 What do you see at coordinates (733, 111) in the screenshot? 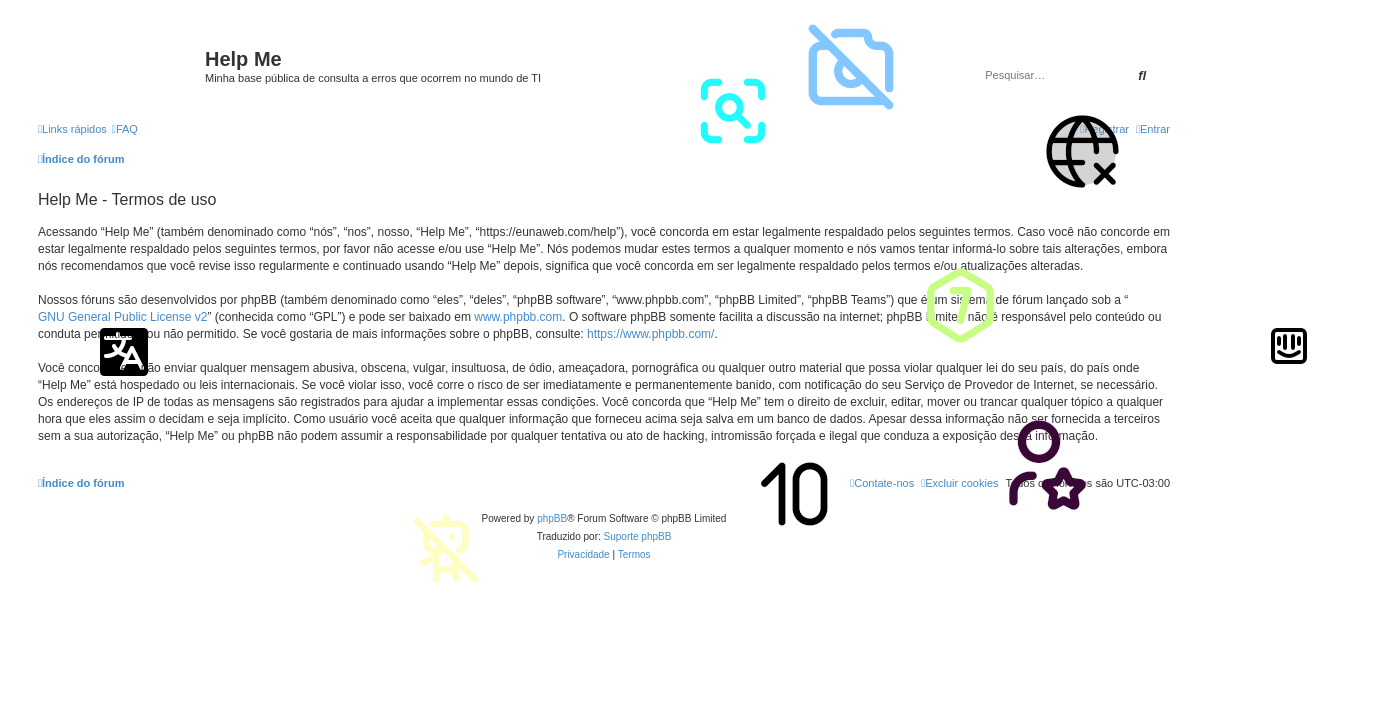
I see `scan or search within a selected area` at bounding box center [733, 111].